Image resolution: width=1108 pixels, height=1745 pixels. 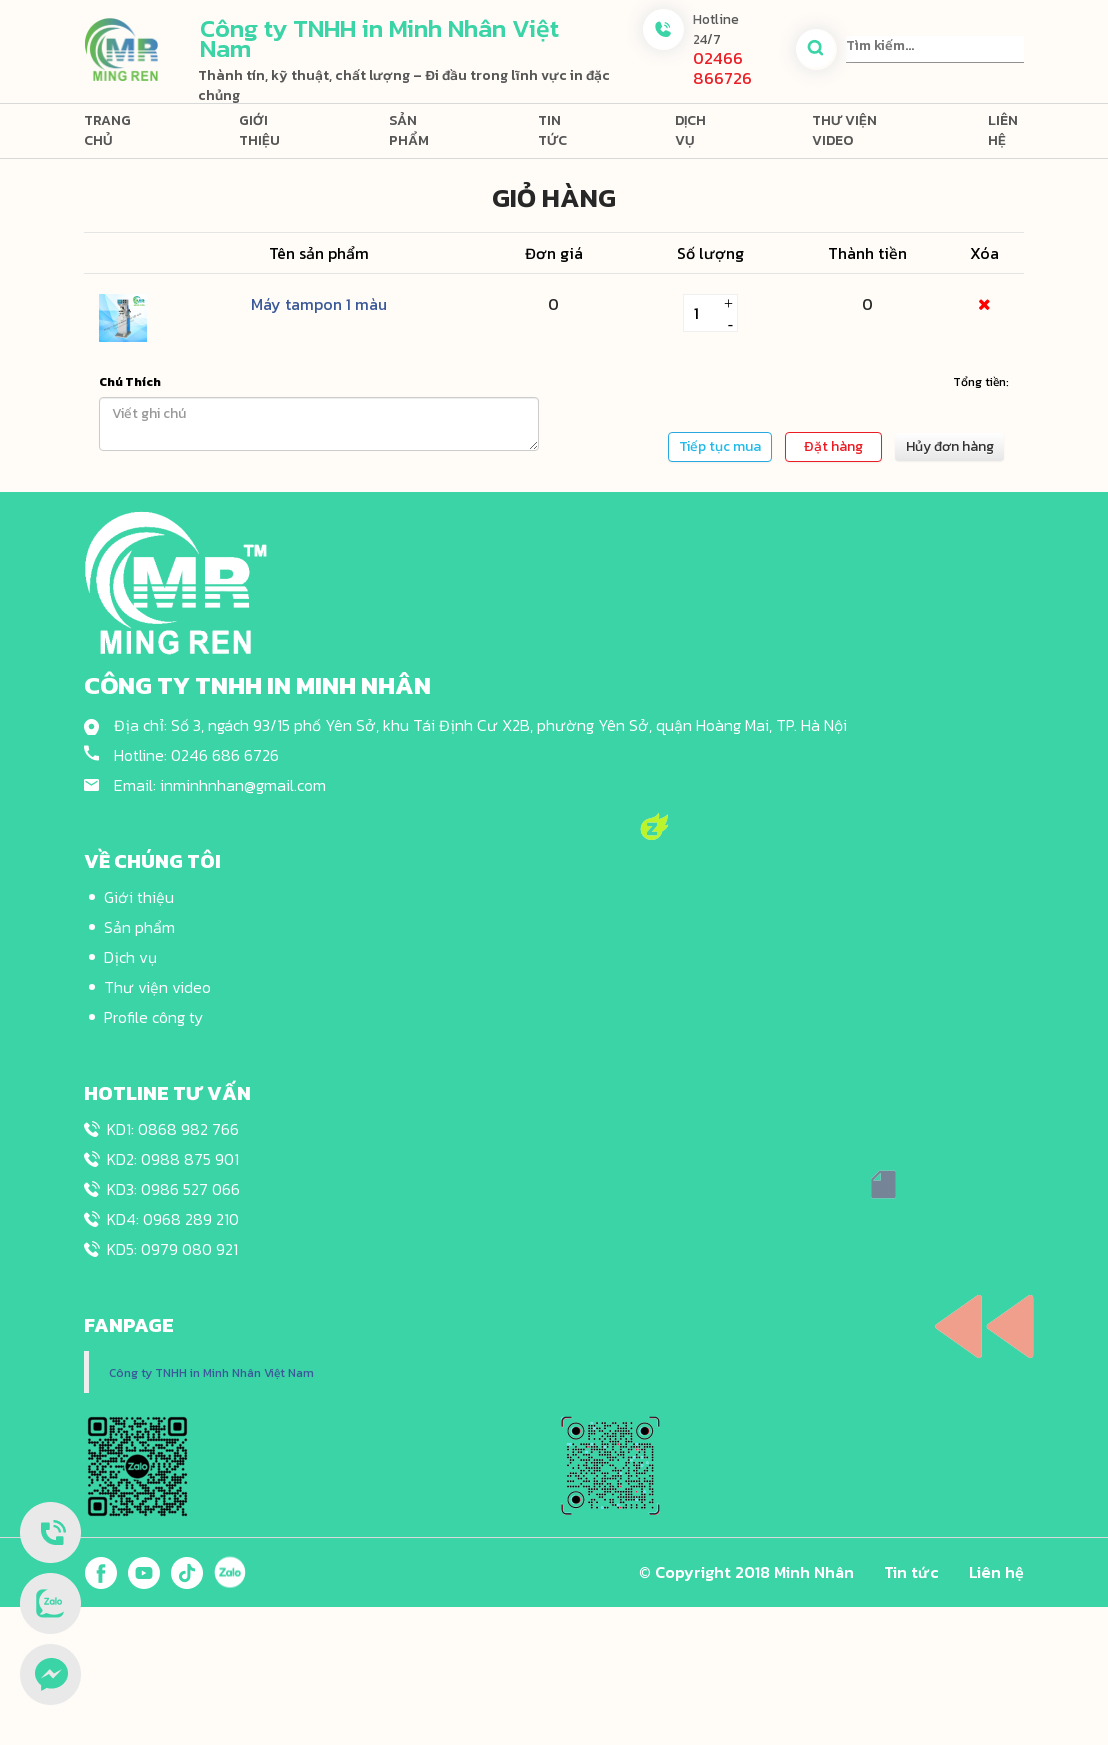 I want to click on visit ZCOOL design community, so click(x=654, y=826).